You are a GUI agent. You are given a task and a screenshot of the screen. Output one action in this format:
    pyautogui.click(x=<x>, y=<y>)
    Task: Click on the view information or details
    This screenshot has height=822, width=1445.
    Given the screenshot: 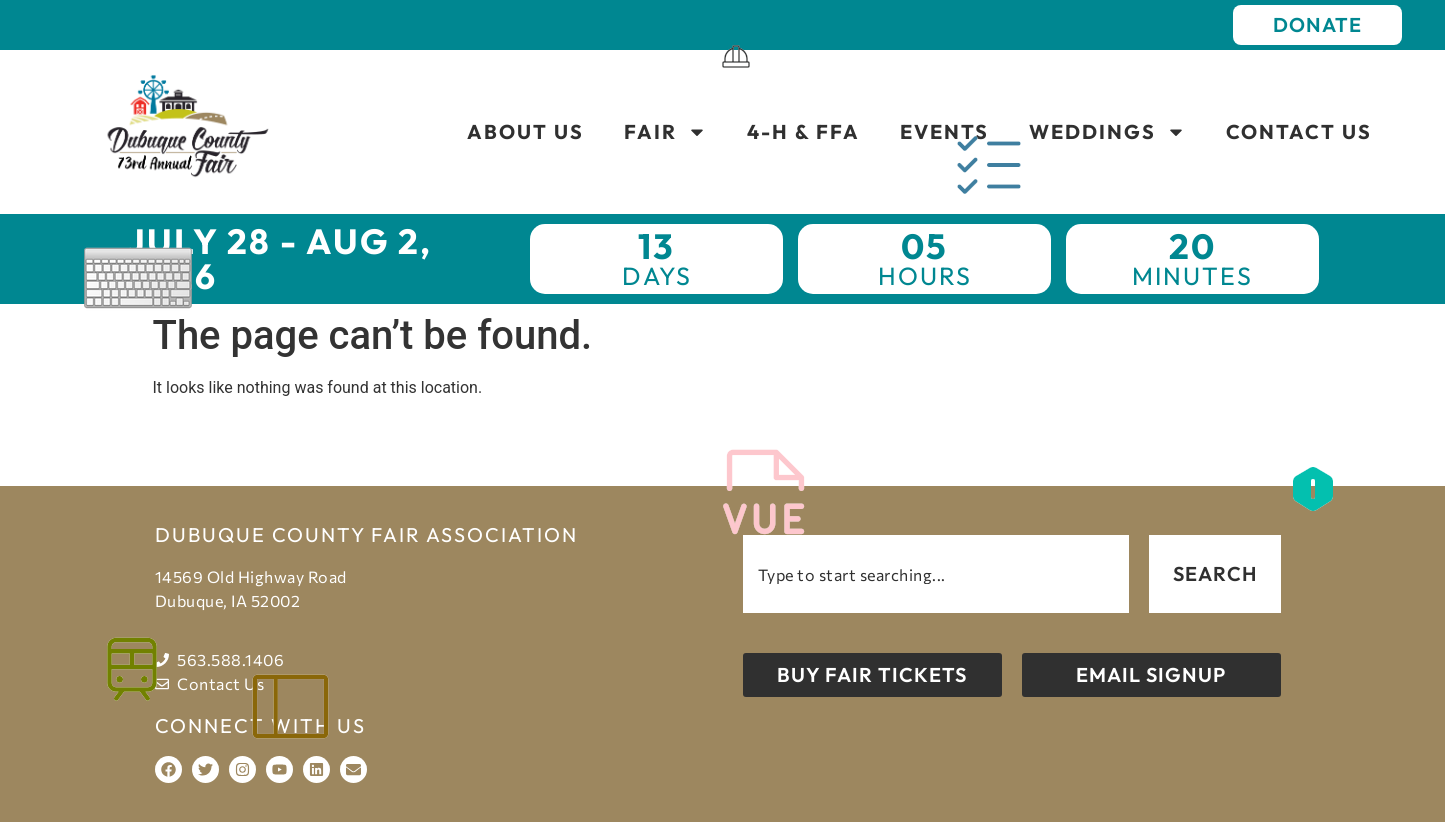 What is the action you would take?
    pyautogui.click(x=1313, y=489)
    